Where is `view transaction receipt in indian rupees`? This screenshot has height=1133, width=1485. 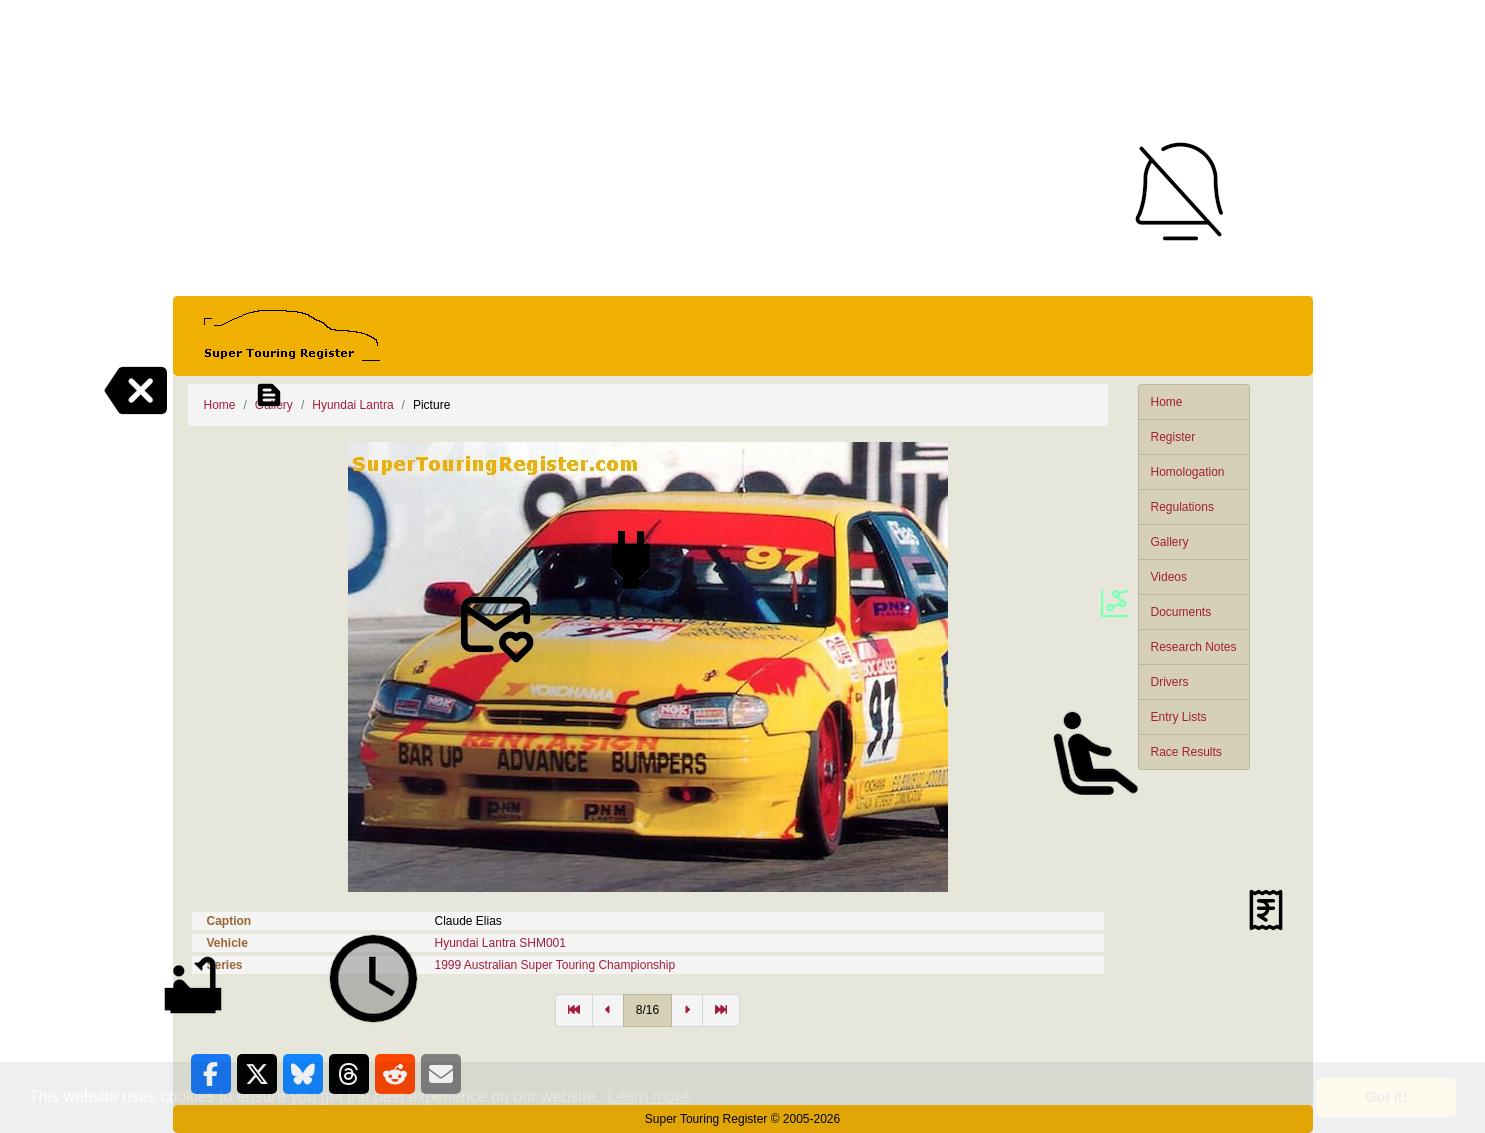 view transaction receipt in indian rupees is located at coordinates (1266, 910).